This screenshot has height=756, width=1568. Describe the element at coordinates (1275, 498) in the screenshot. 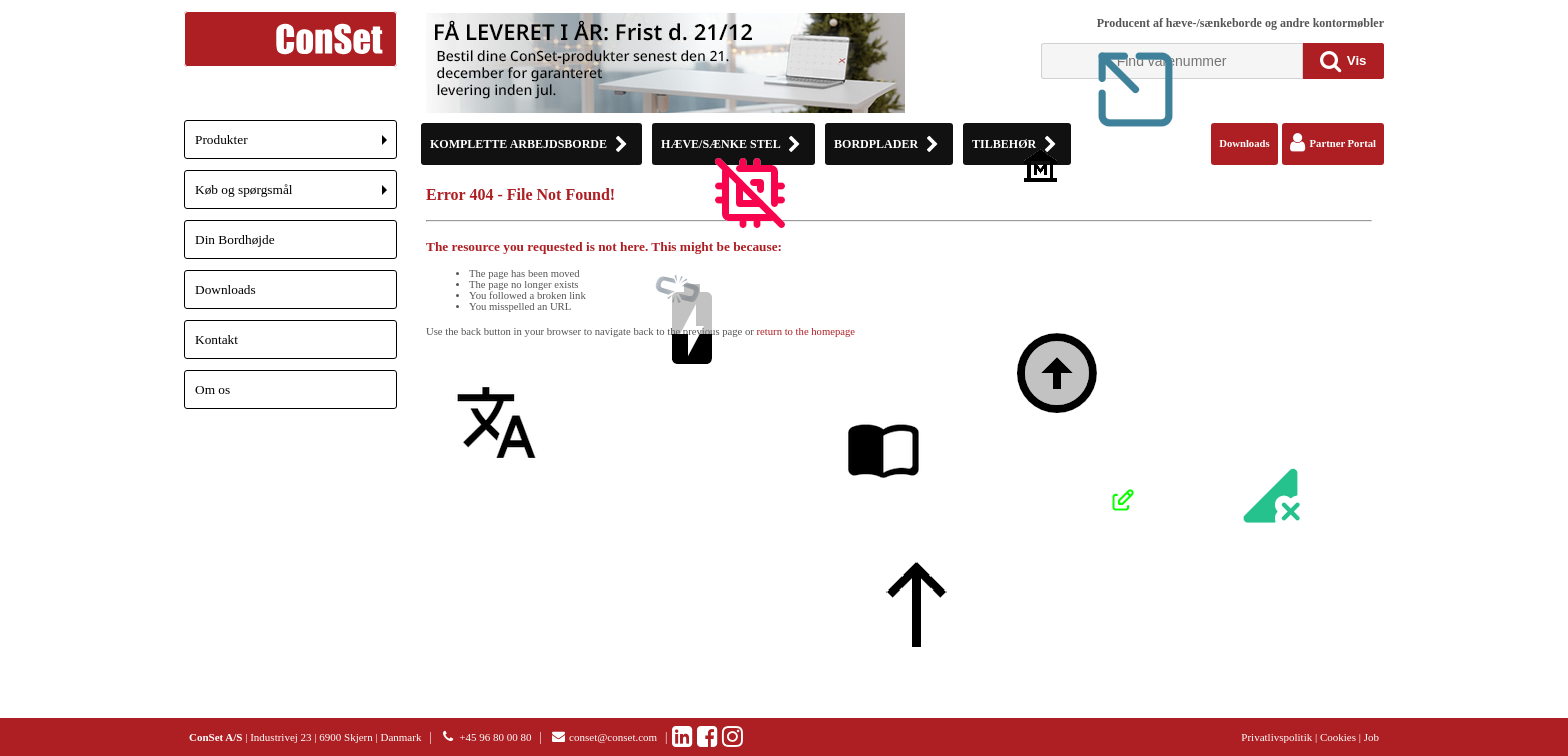

I see `no cellular signal available` at that location.